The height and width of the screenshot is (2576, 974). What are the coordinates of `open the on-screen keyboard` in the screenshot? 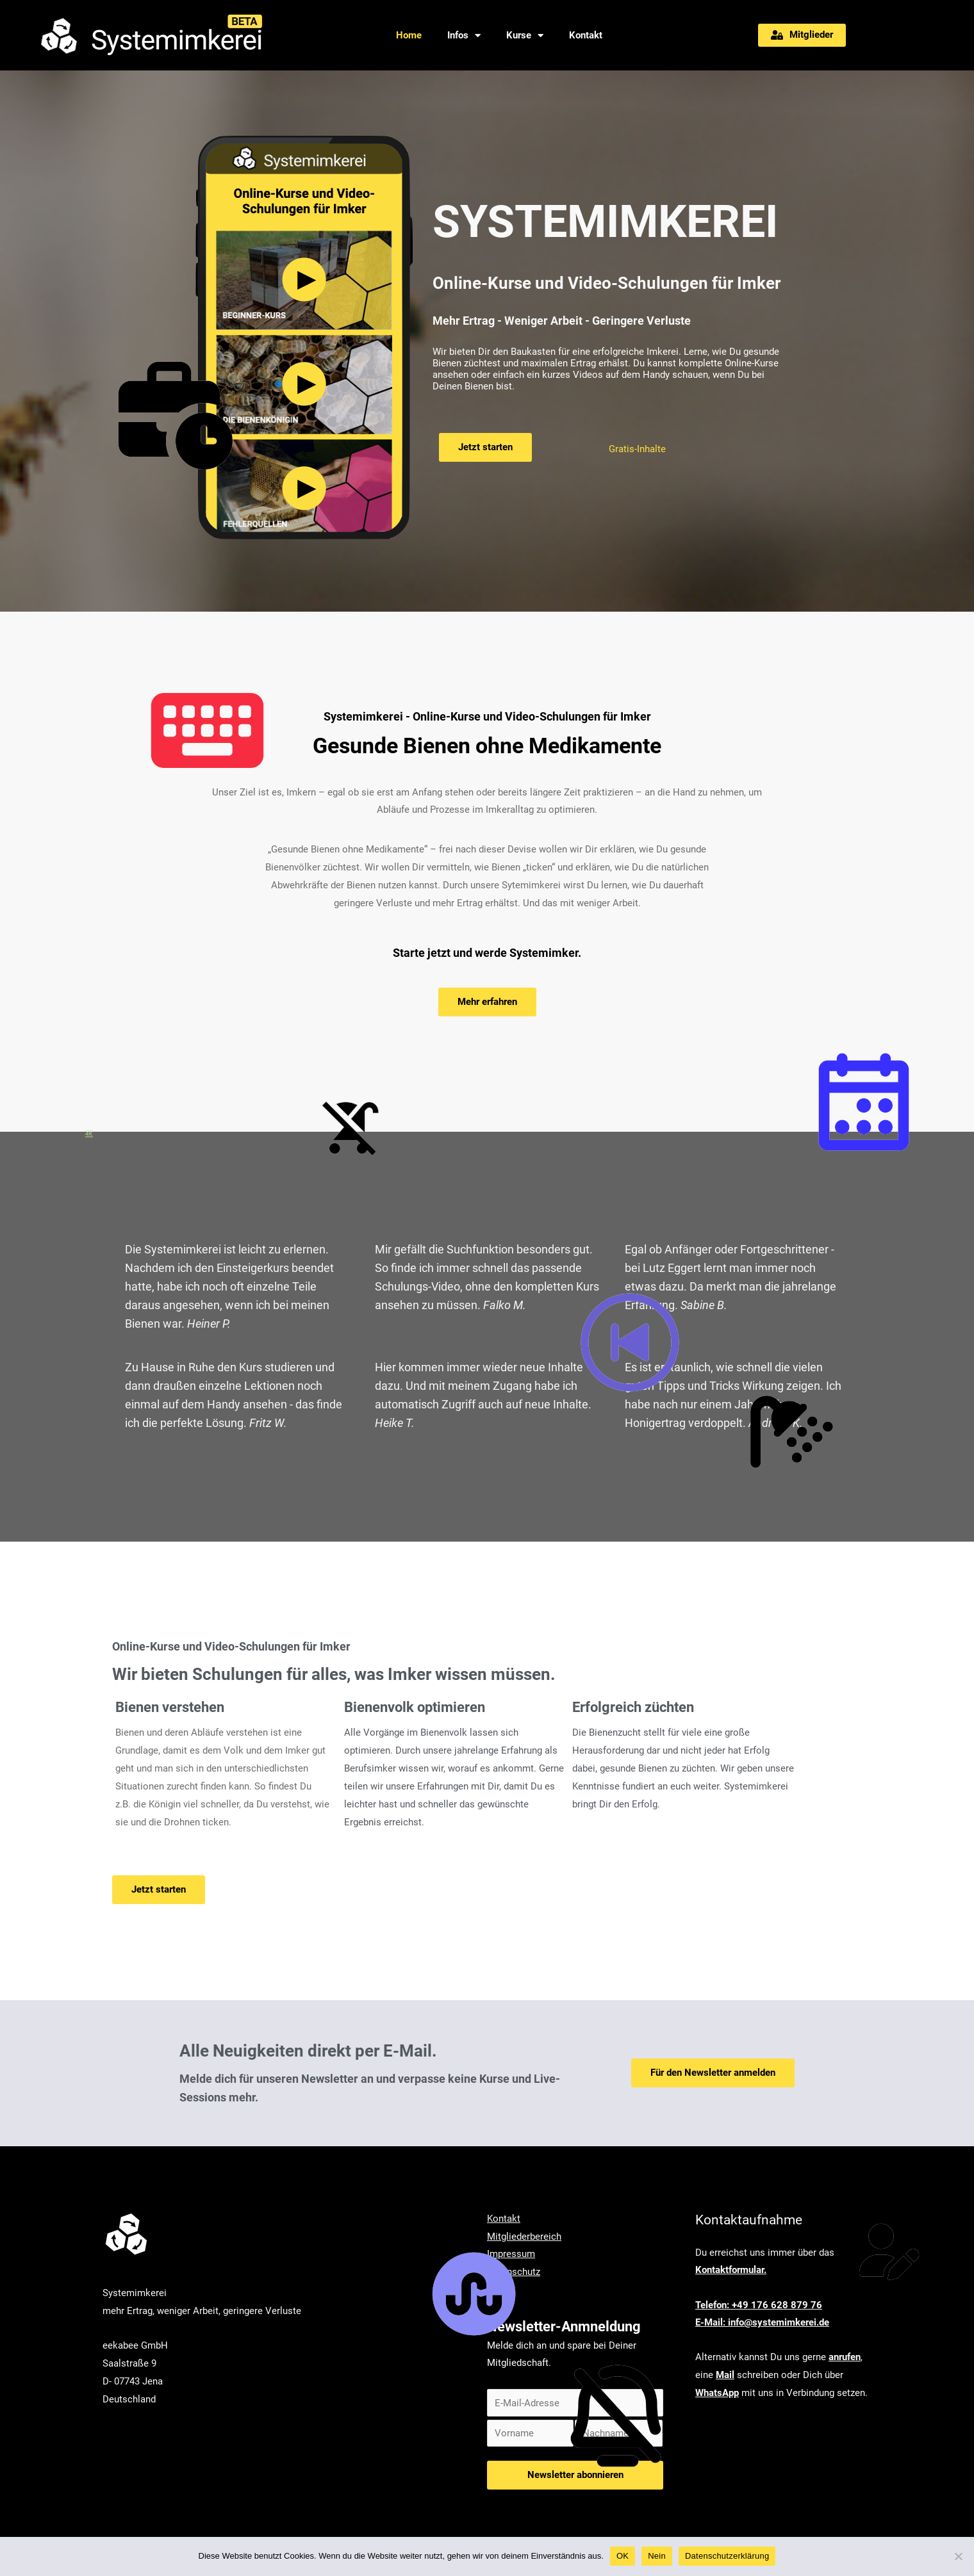 It's located at (207, 730).